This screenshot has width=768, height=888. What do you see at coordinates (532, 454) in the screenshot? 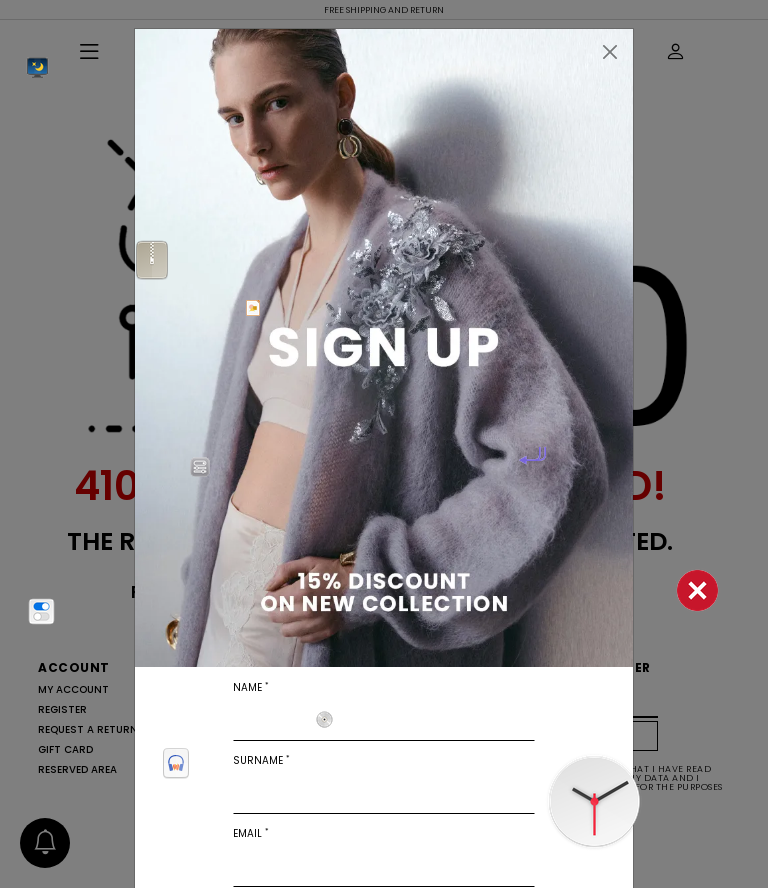
I see `reply to all recipients in an email thread` at bounding box center [532, 454].